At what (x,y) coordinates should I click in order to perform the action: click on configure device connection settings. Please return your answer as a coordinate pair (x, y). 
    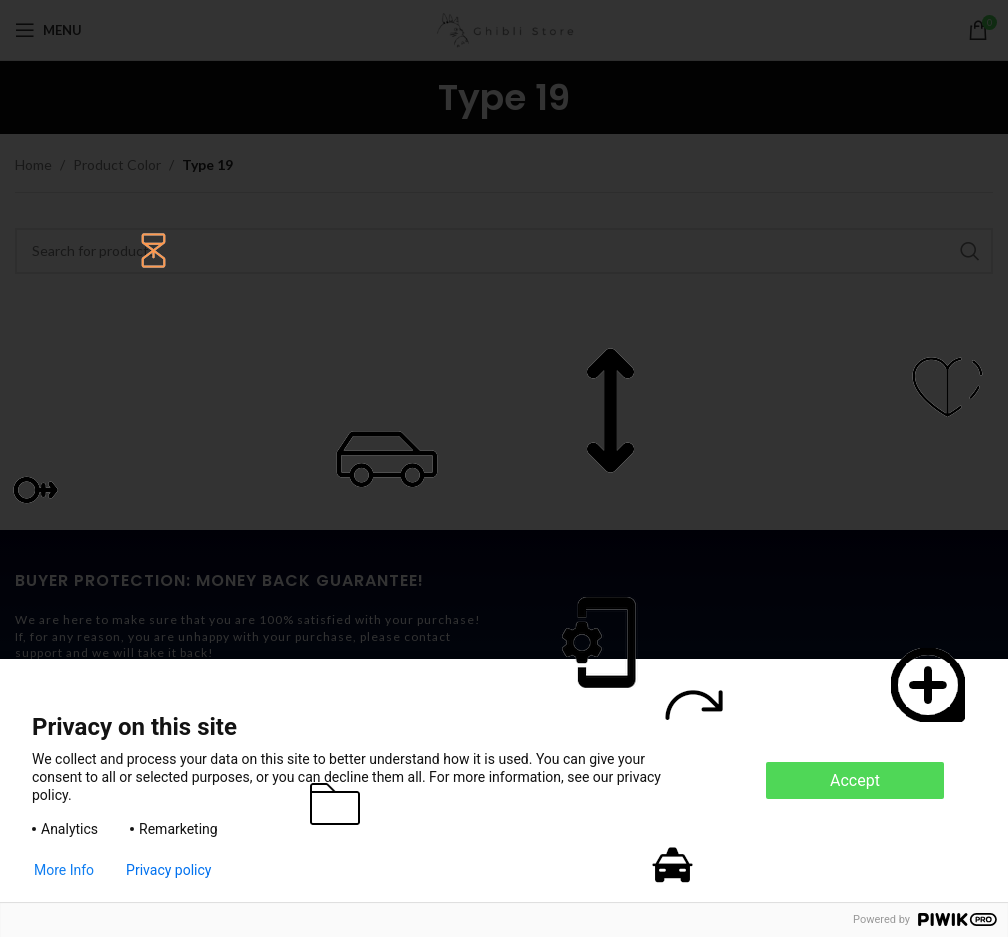
    Looking at the image, I should click on (598, 642).